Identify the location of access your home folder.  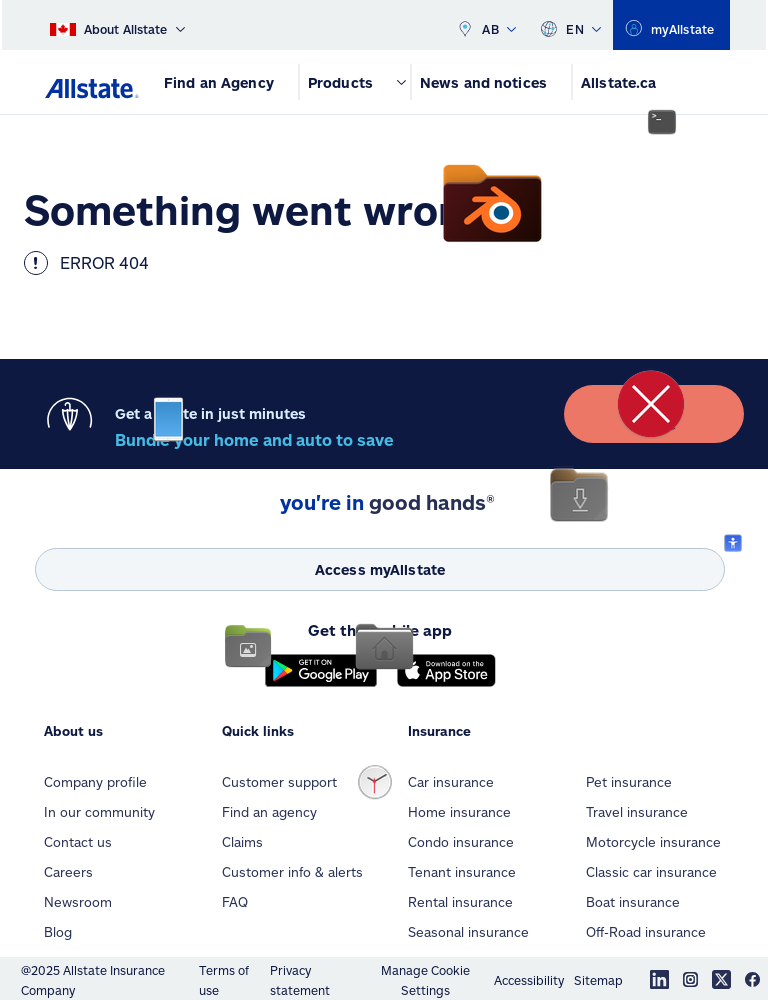
(384, 646).